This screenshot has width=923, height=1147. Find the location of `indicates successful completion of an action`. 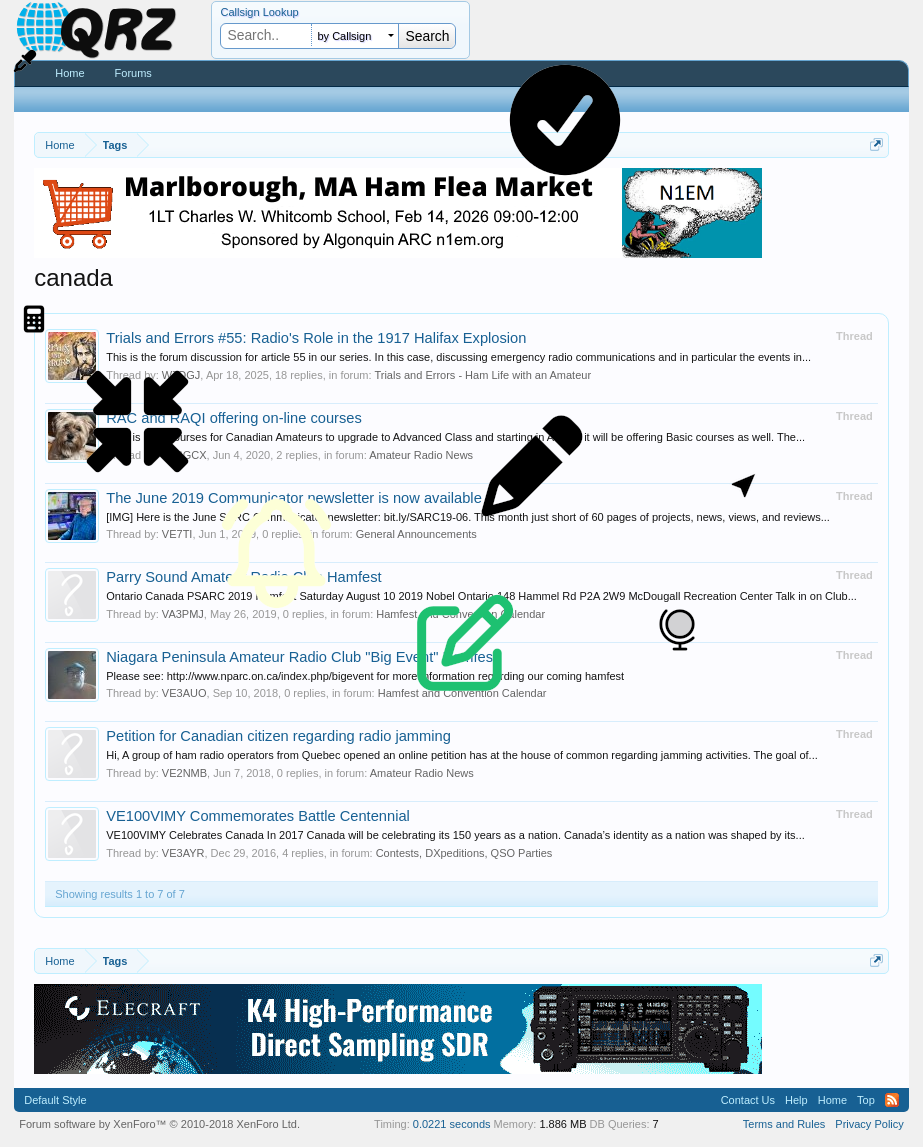

indicates successful completion of an action is located at coordinates (565, 120).